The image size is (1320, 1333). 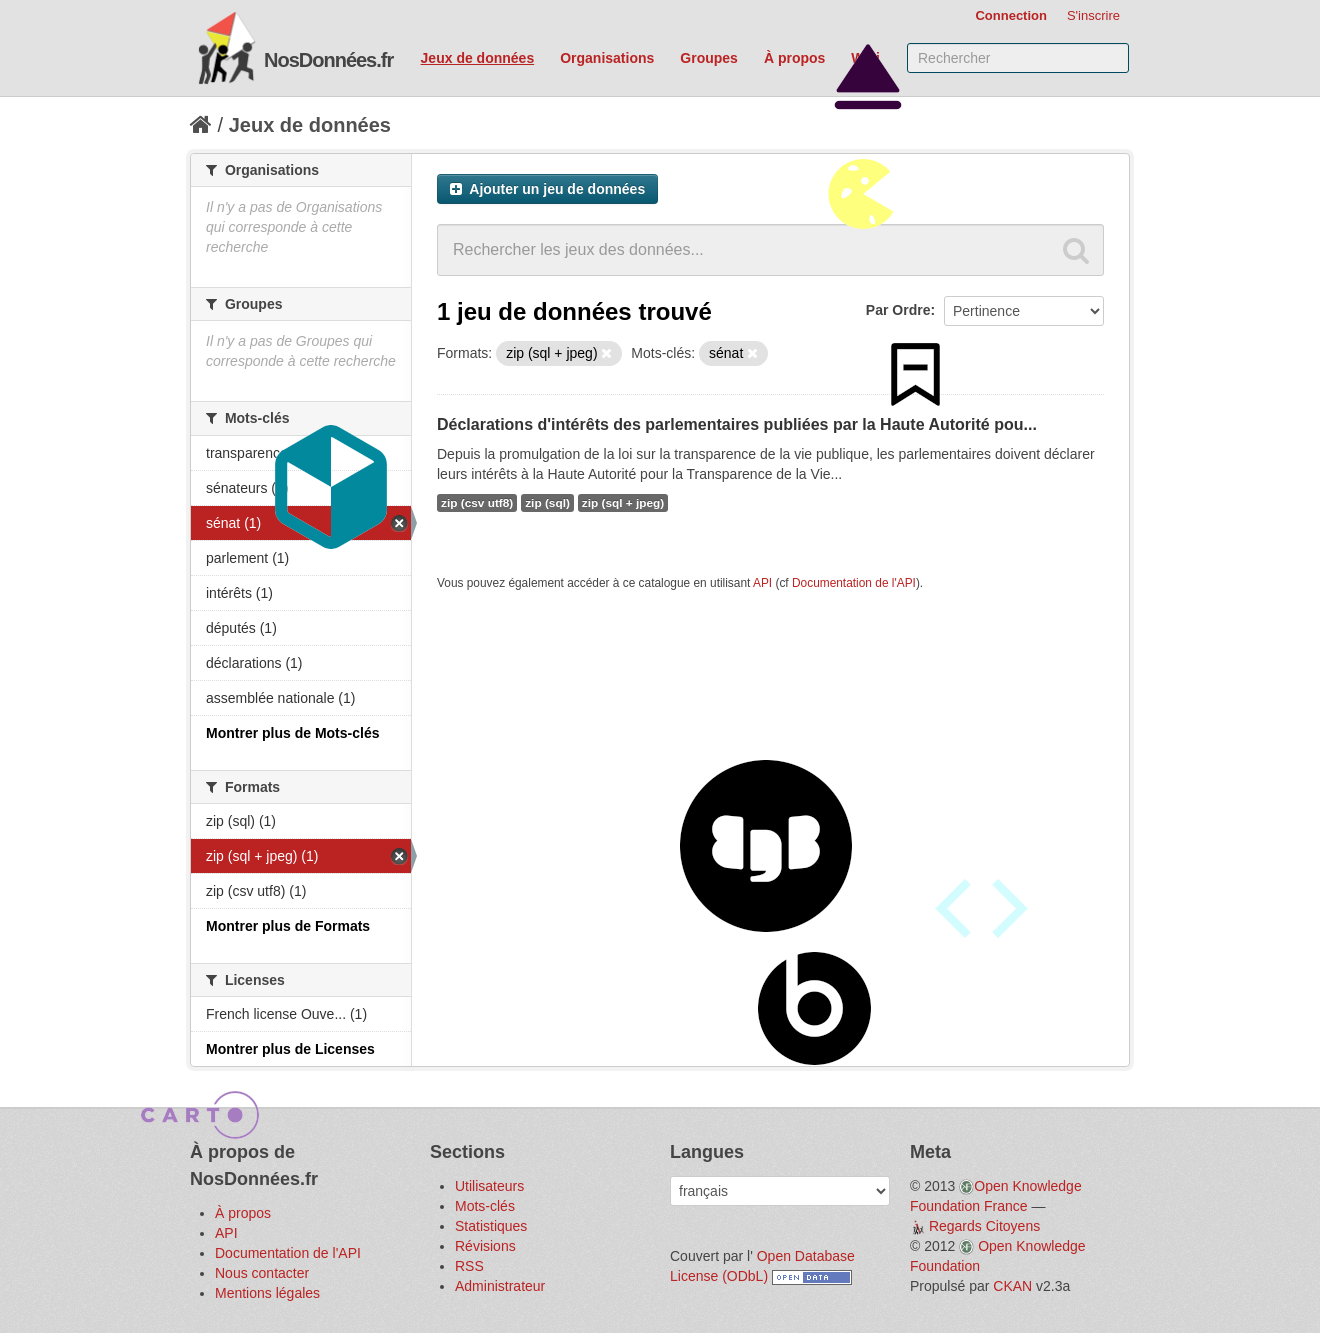 What do you see at coordinates (200, 1115) in the screenshot?
I see `CARTO mapping platform logo` at bounding box center [200, 1115].